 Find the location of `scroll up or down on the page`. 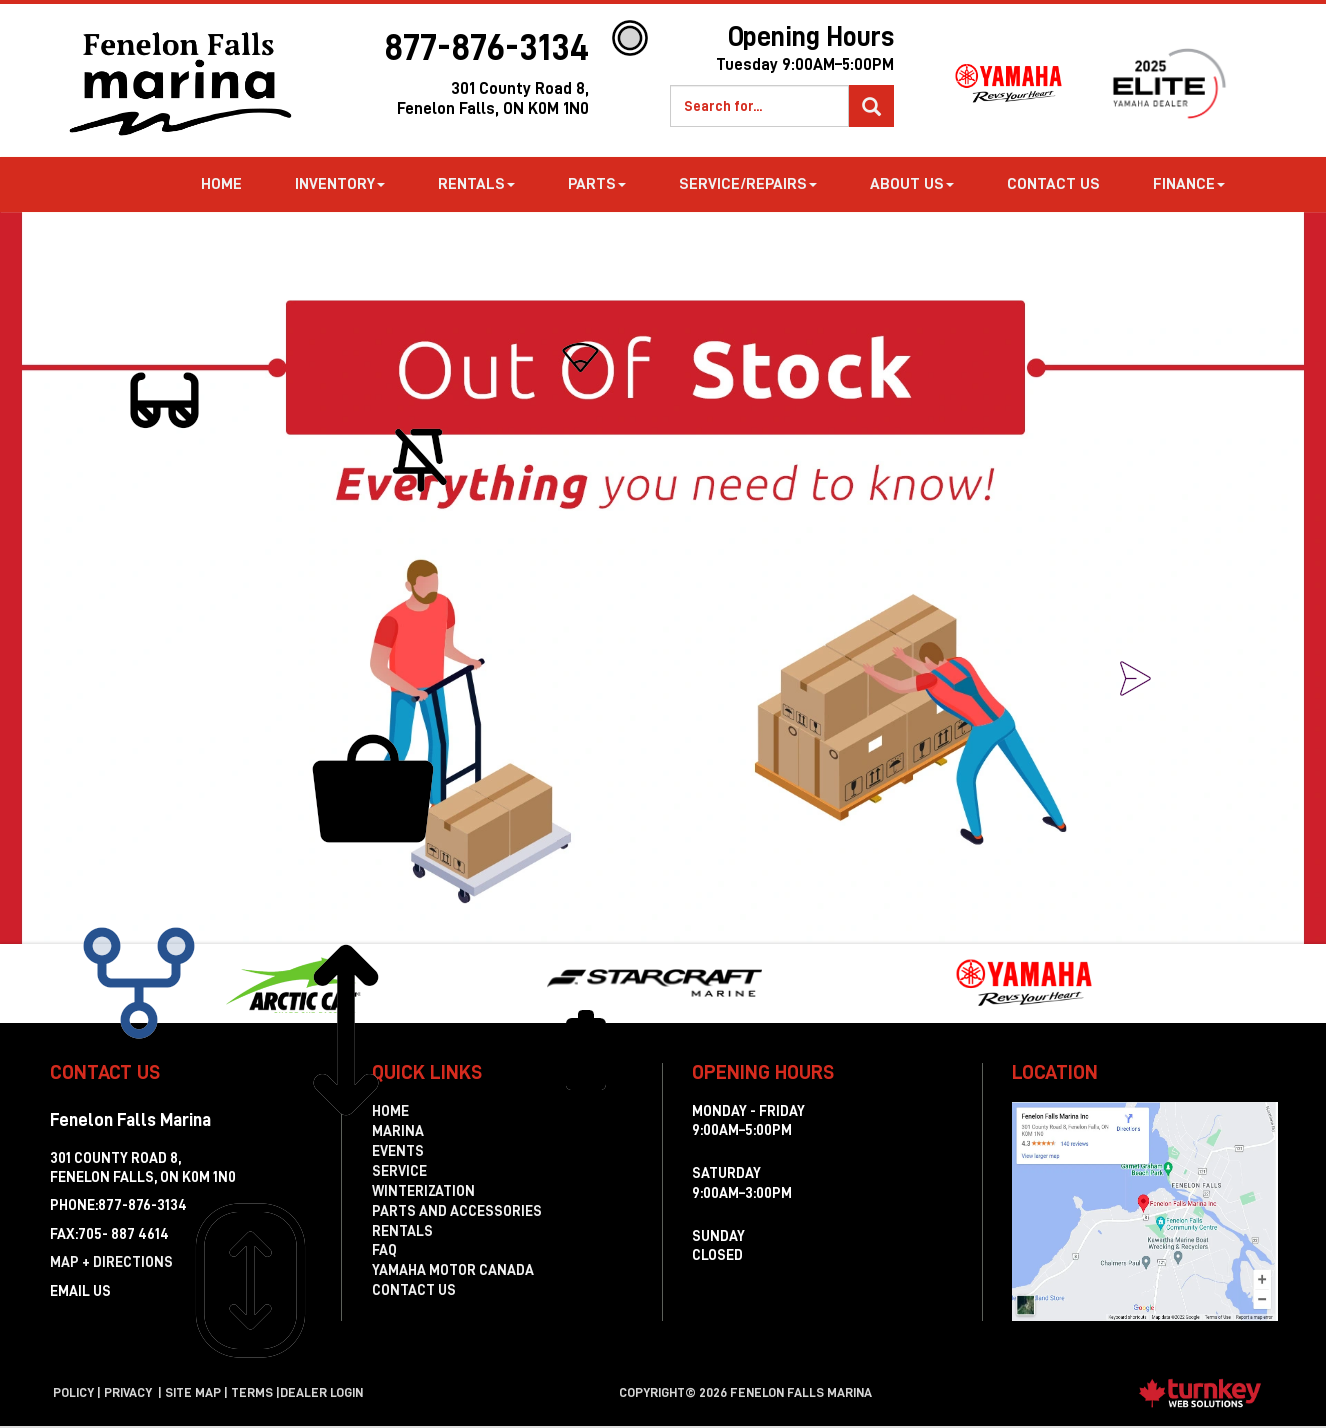

scroll up or down on the page is located at coordinates (250, 1280).